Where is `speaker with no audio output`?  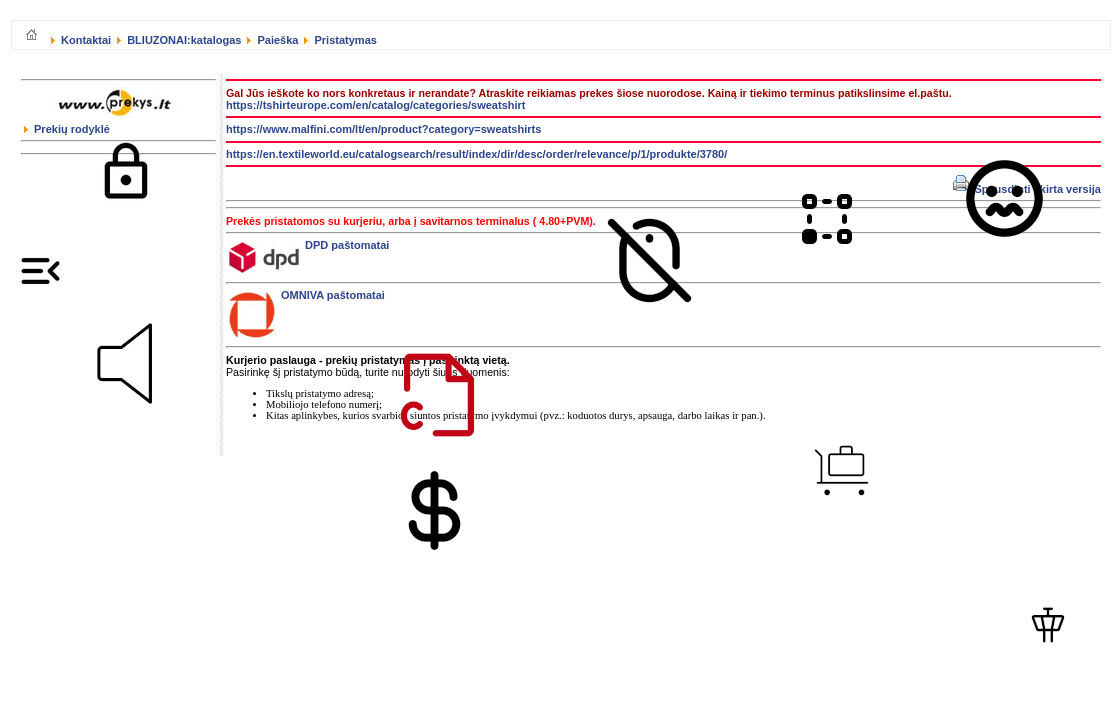 speaker with no audio output is located at coordinates (137, 363).